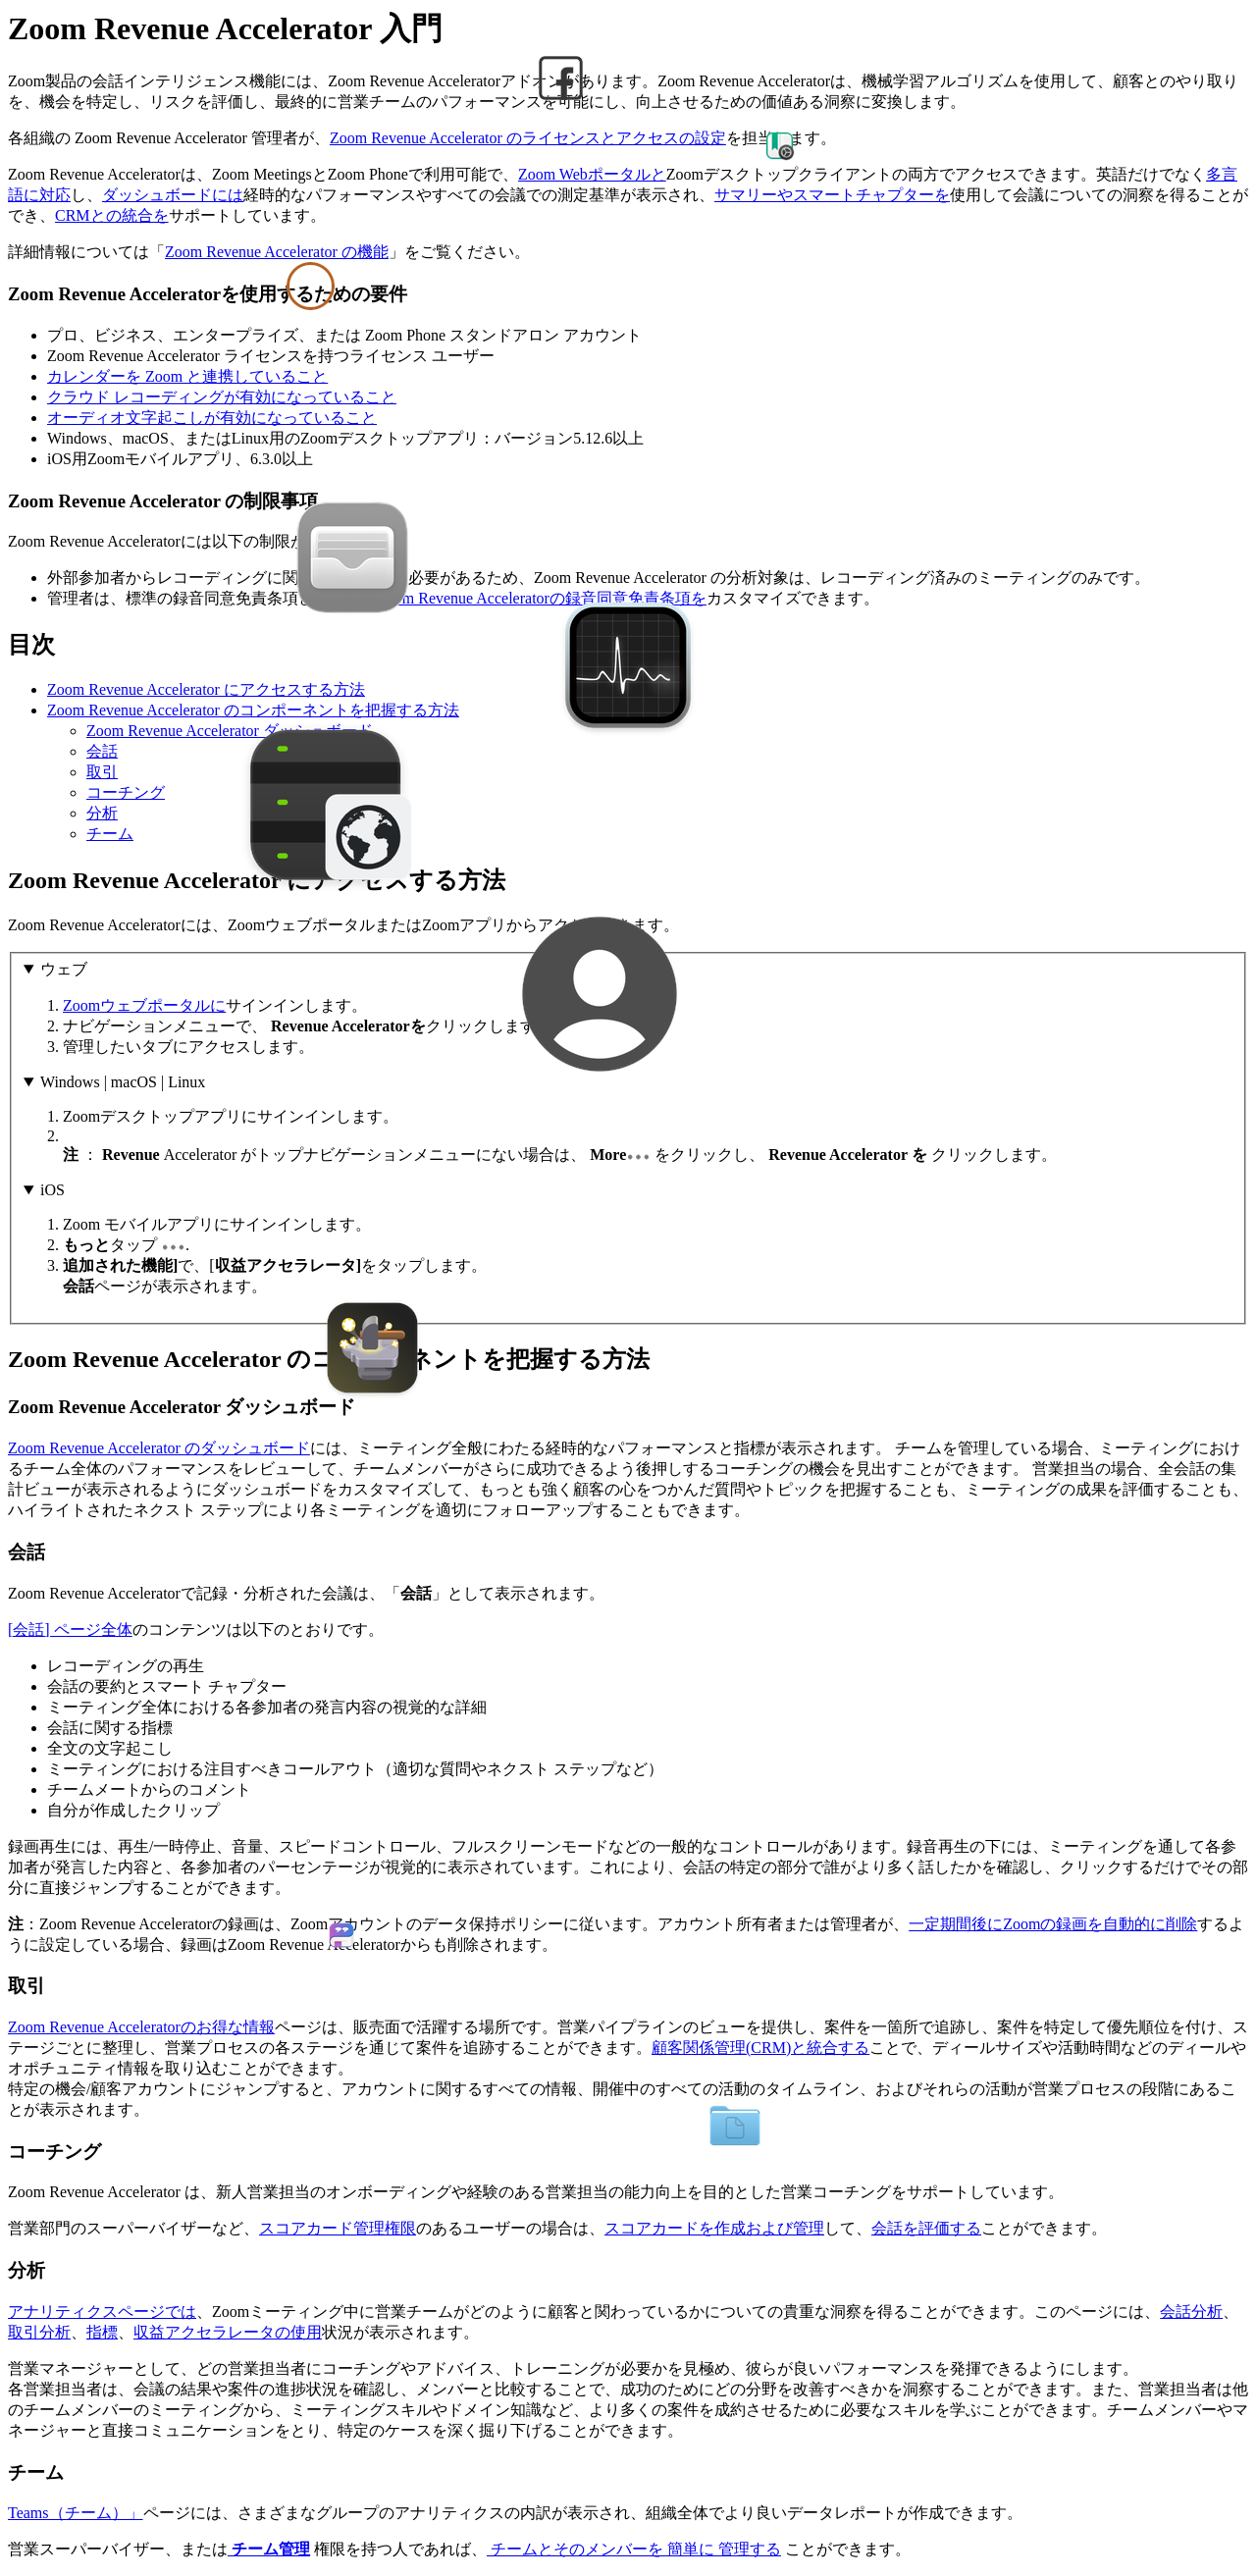 The width and height of the screenshot is (1256, 2576). I want to click on open forge sparks app for git forge notifications, so click(372, 1347).